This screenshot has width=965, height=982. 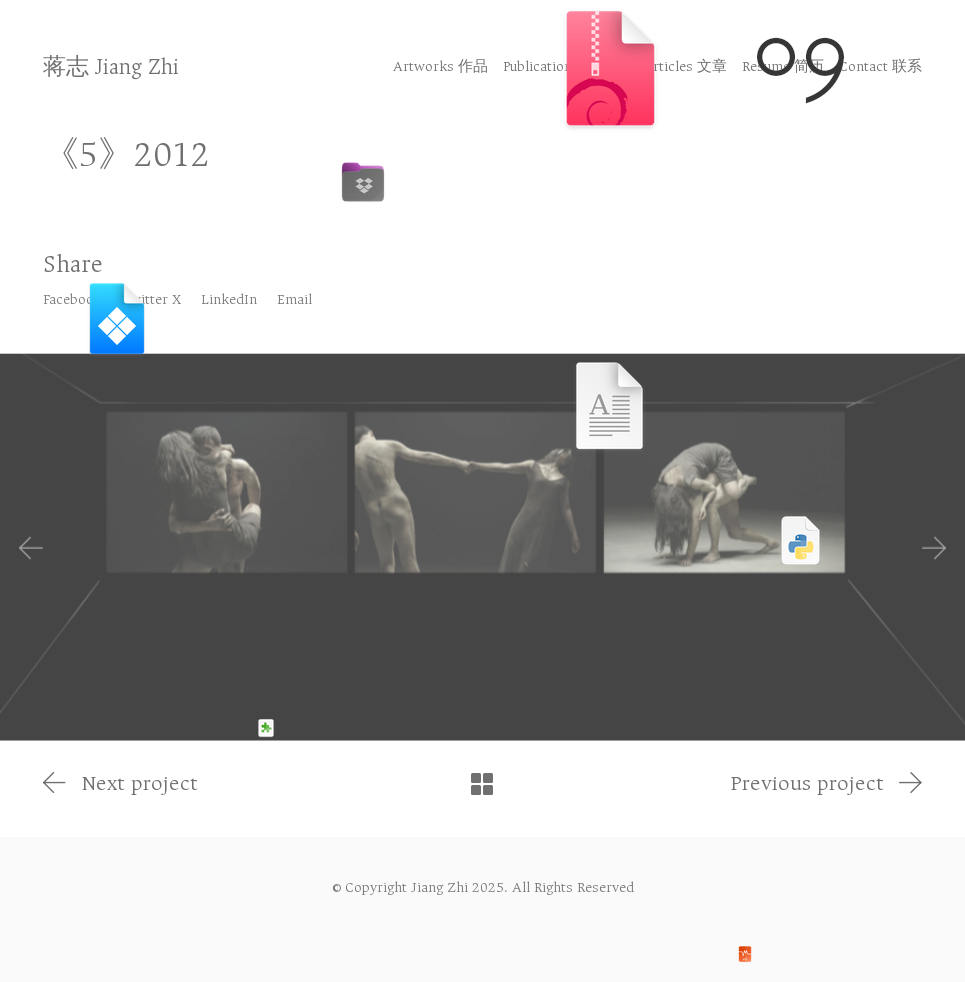 What do you see at coordinates (609, 407) in the screenshot?
I see `a rich text format document file` at bounding box center [609, 407].